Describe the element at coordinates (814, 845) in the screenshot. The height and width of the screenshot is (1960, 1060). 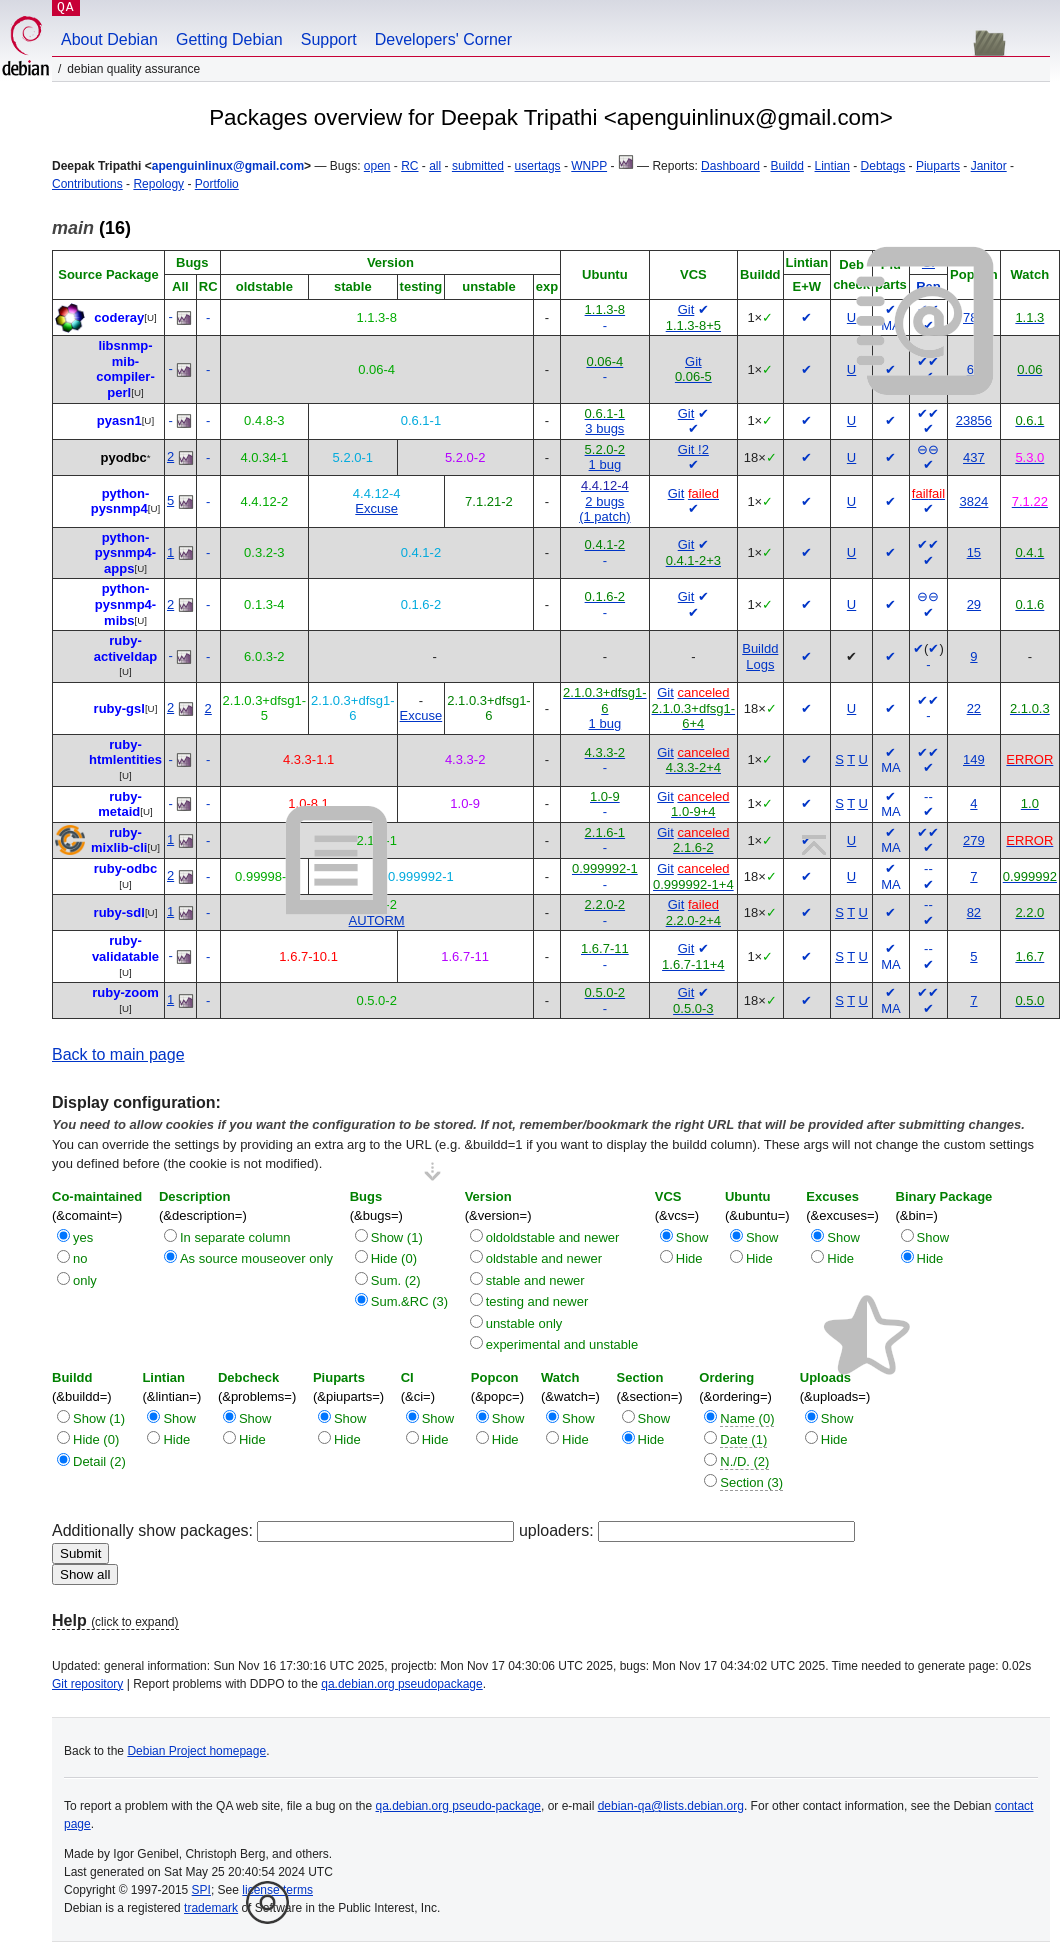
I see `scroll to top of page` at that location.